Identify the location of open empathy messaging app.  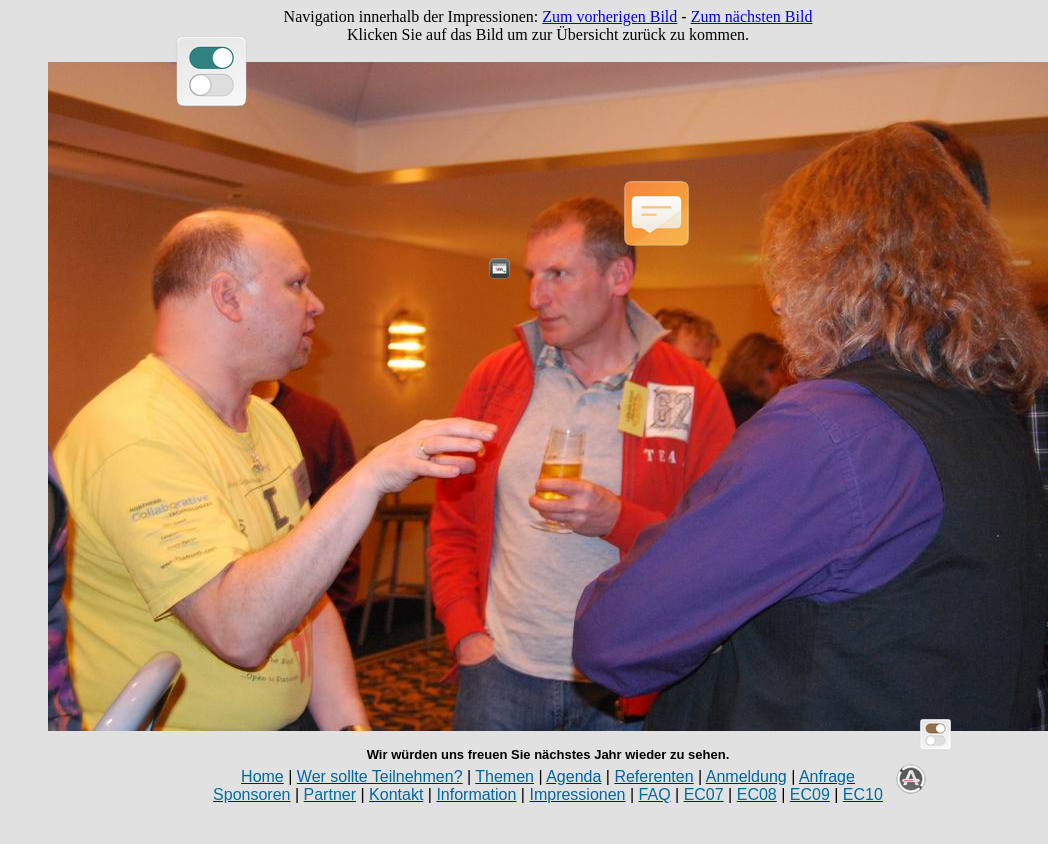
(656, 213).